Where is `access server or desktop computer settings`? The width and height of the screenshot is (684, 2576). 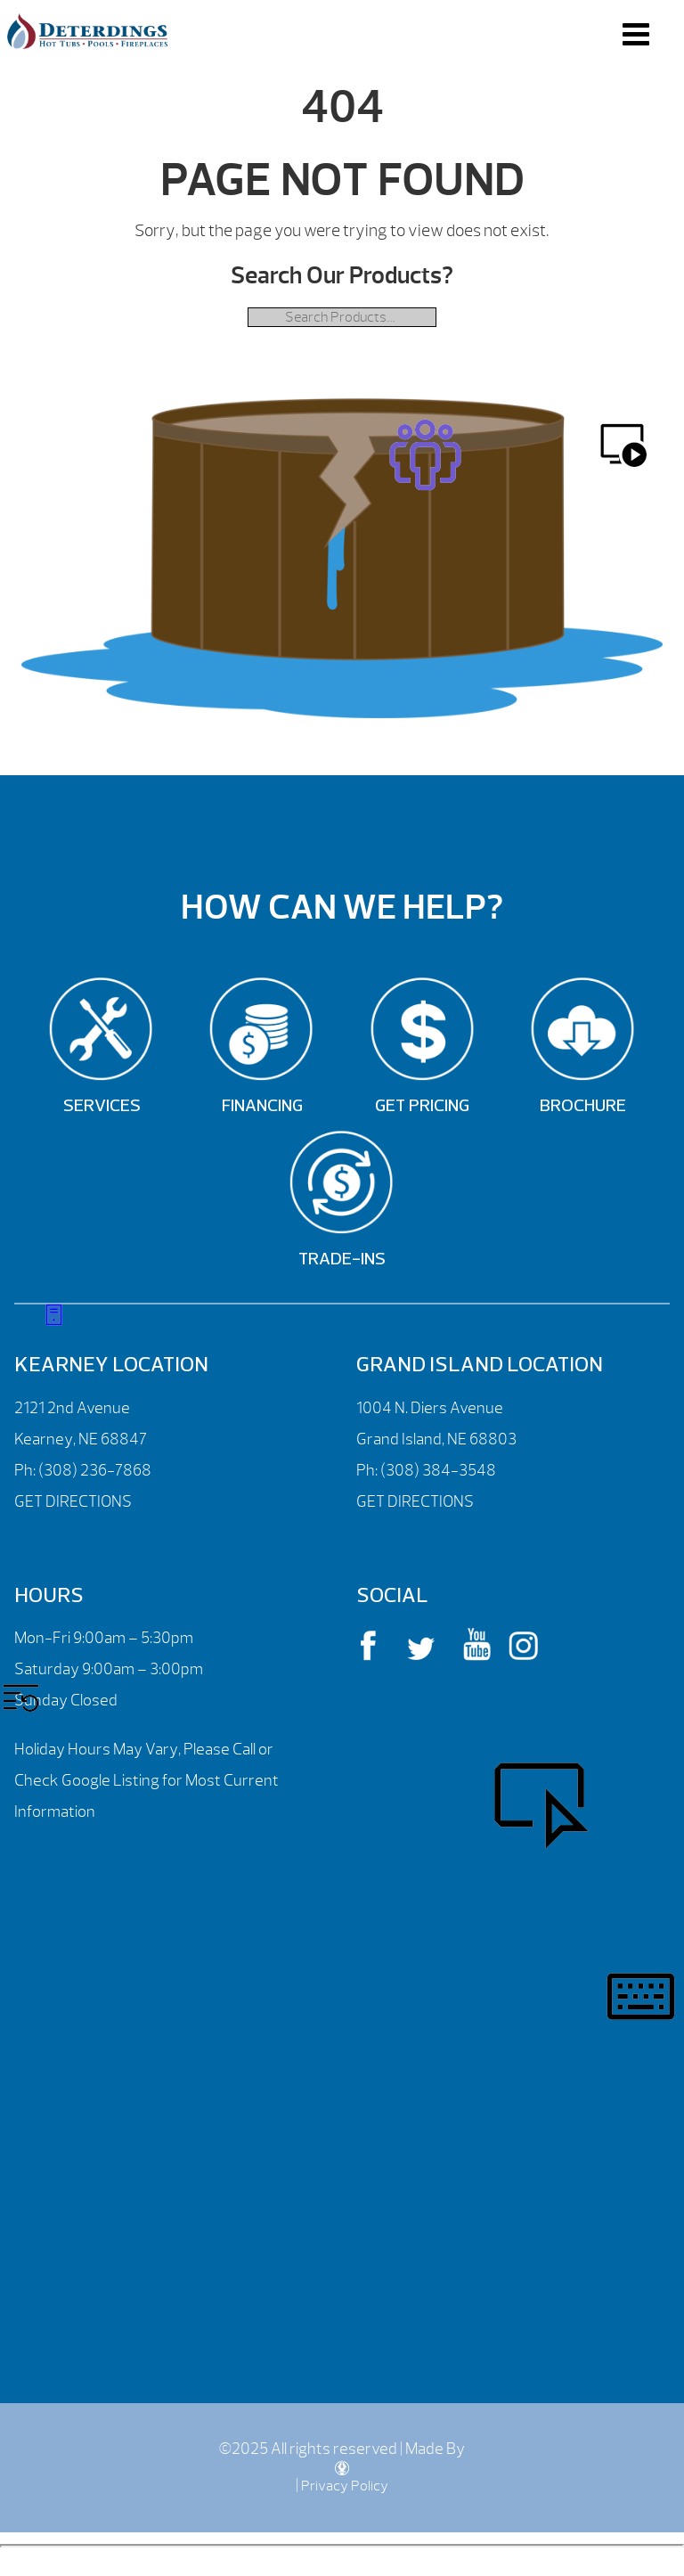
access server or desktop computer settings is located at coordinates (53, 1314).